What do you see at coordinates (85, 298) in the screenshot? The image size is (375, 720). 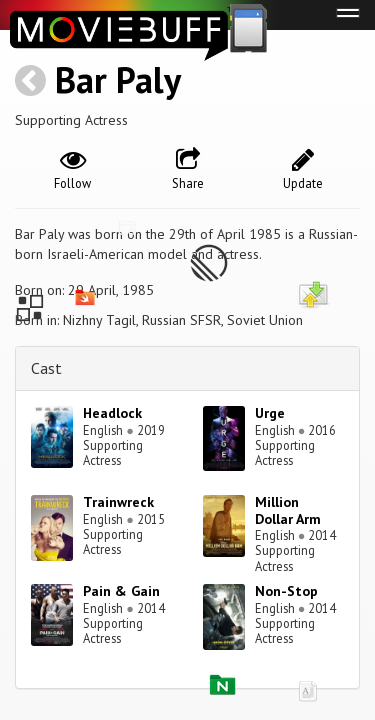 I see `folder containing swift programming projects` at bounding box center [85, 298].